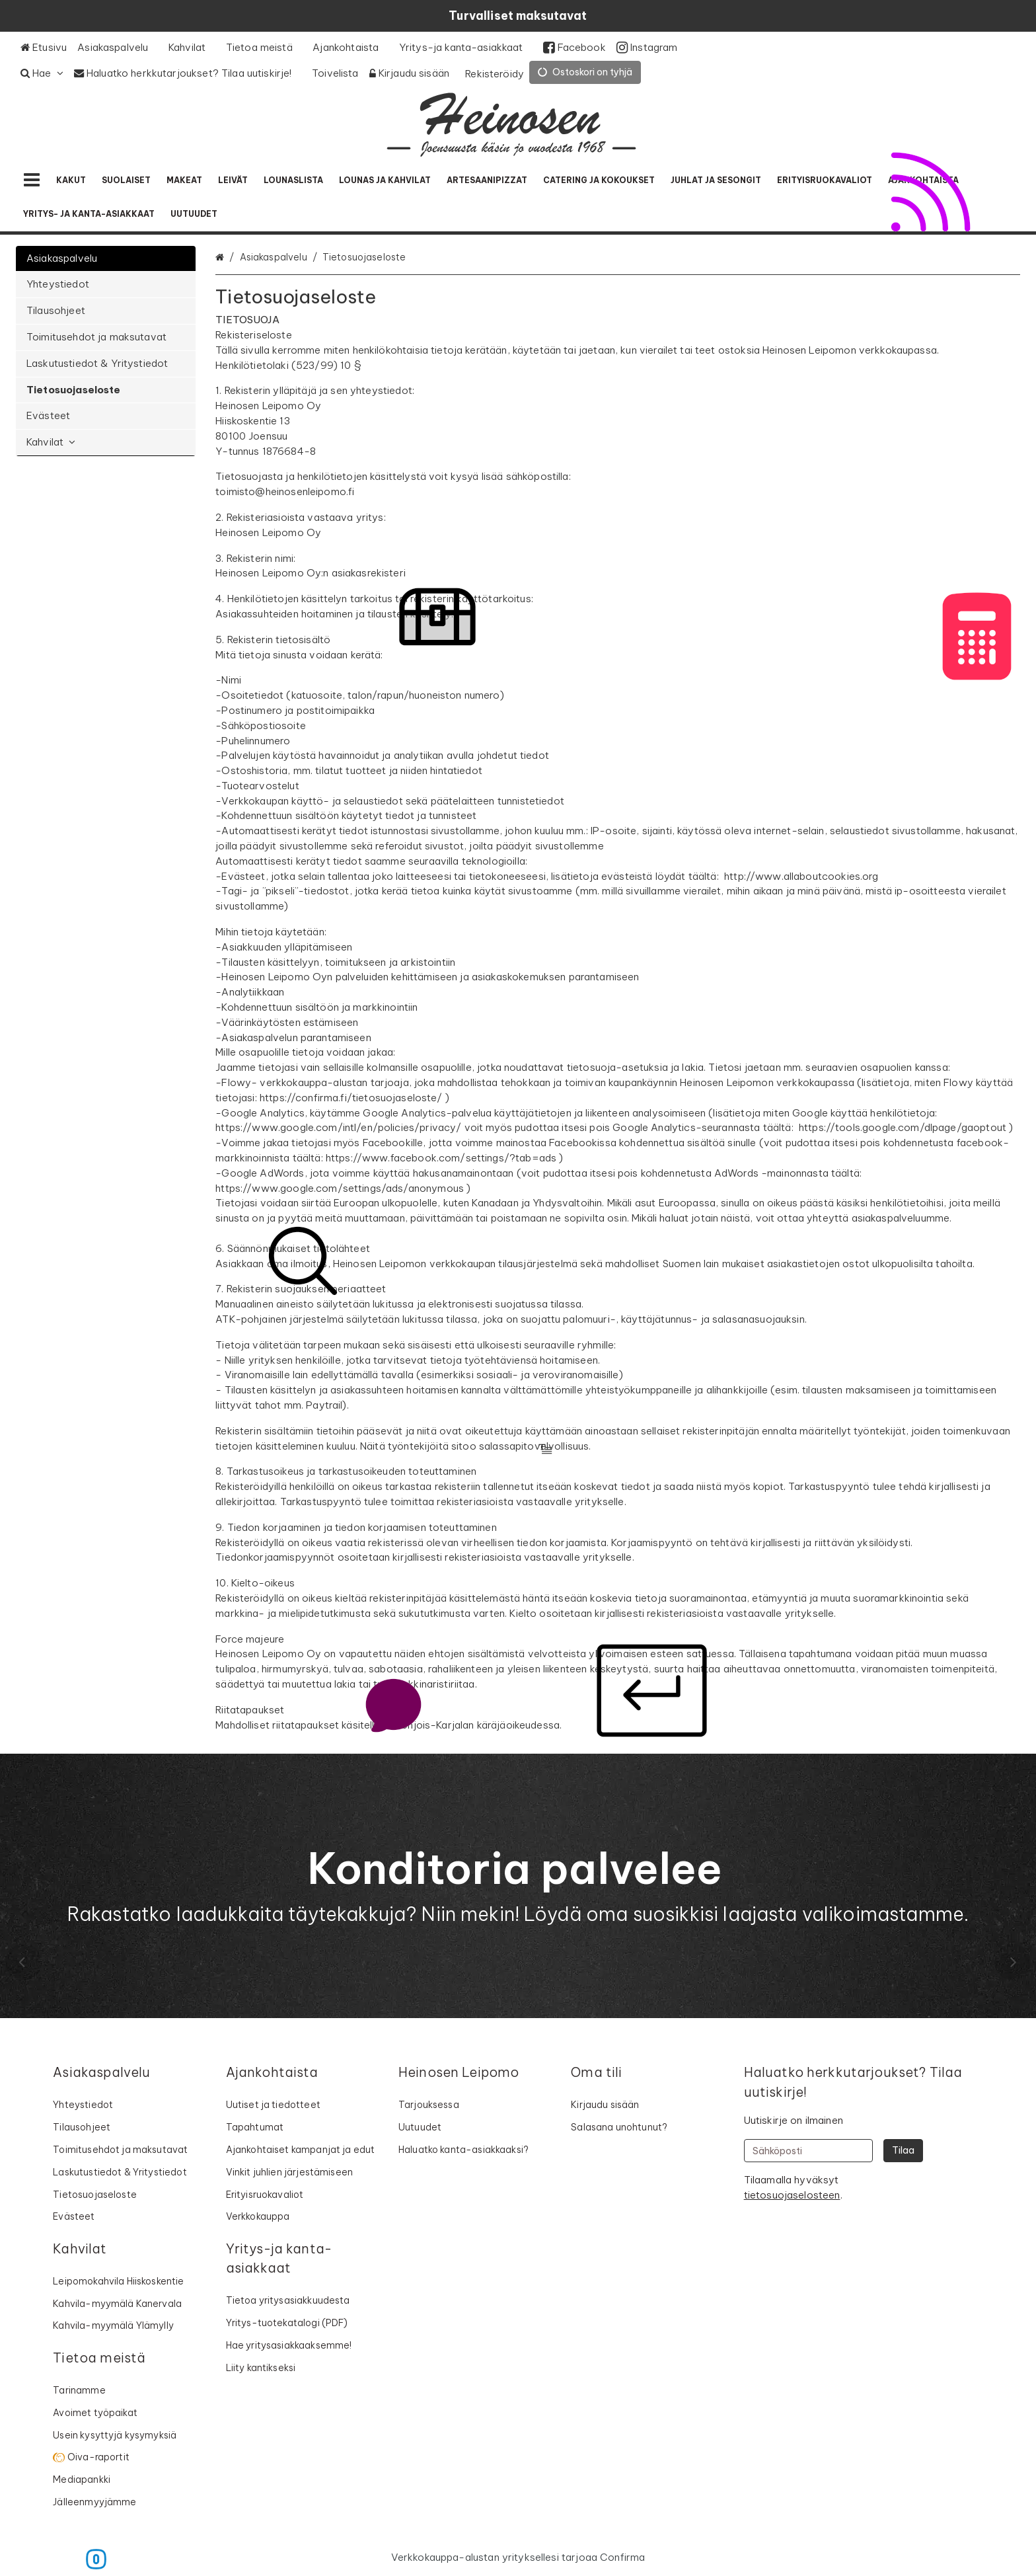  What do you see at coordinates (545, 1449) in the screenshot?
I see `read articles from the new york times` at bounding box center [545, 1449].